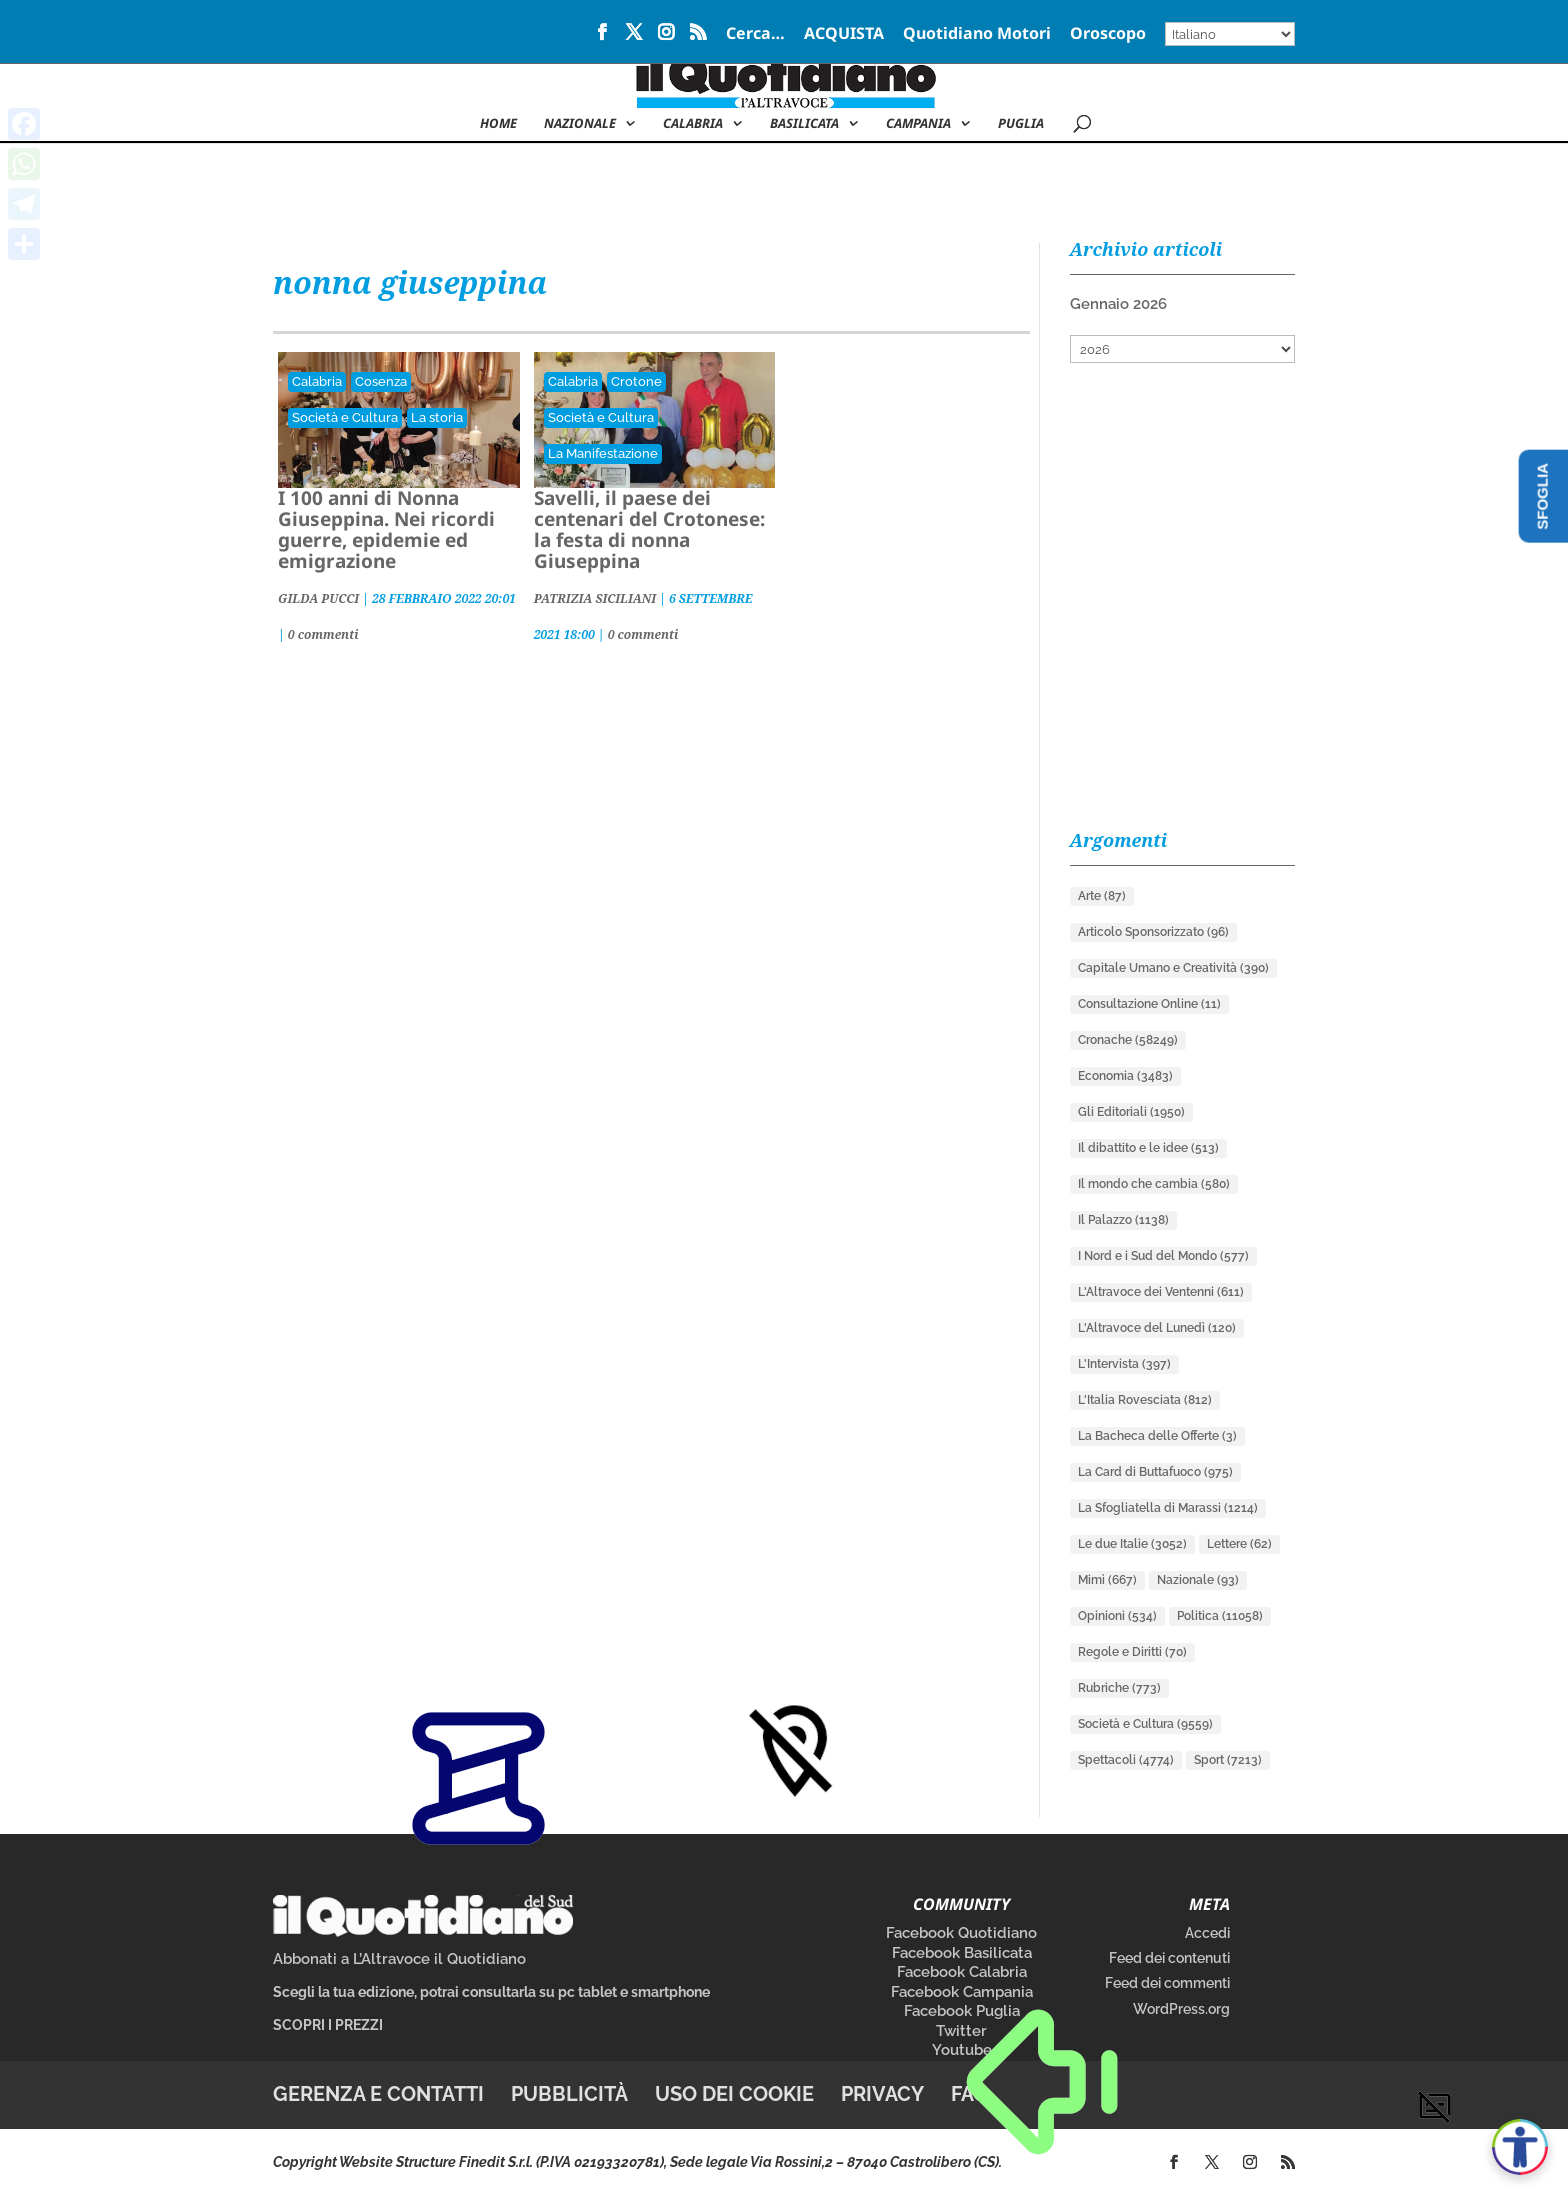 The width and height of the screenshot is (1568, 2195). What do you see at coordinates (1435, 2106) in the screenshot?
I see `turn off subtitles or closed captions` at bounding box center [1435, 2106].